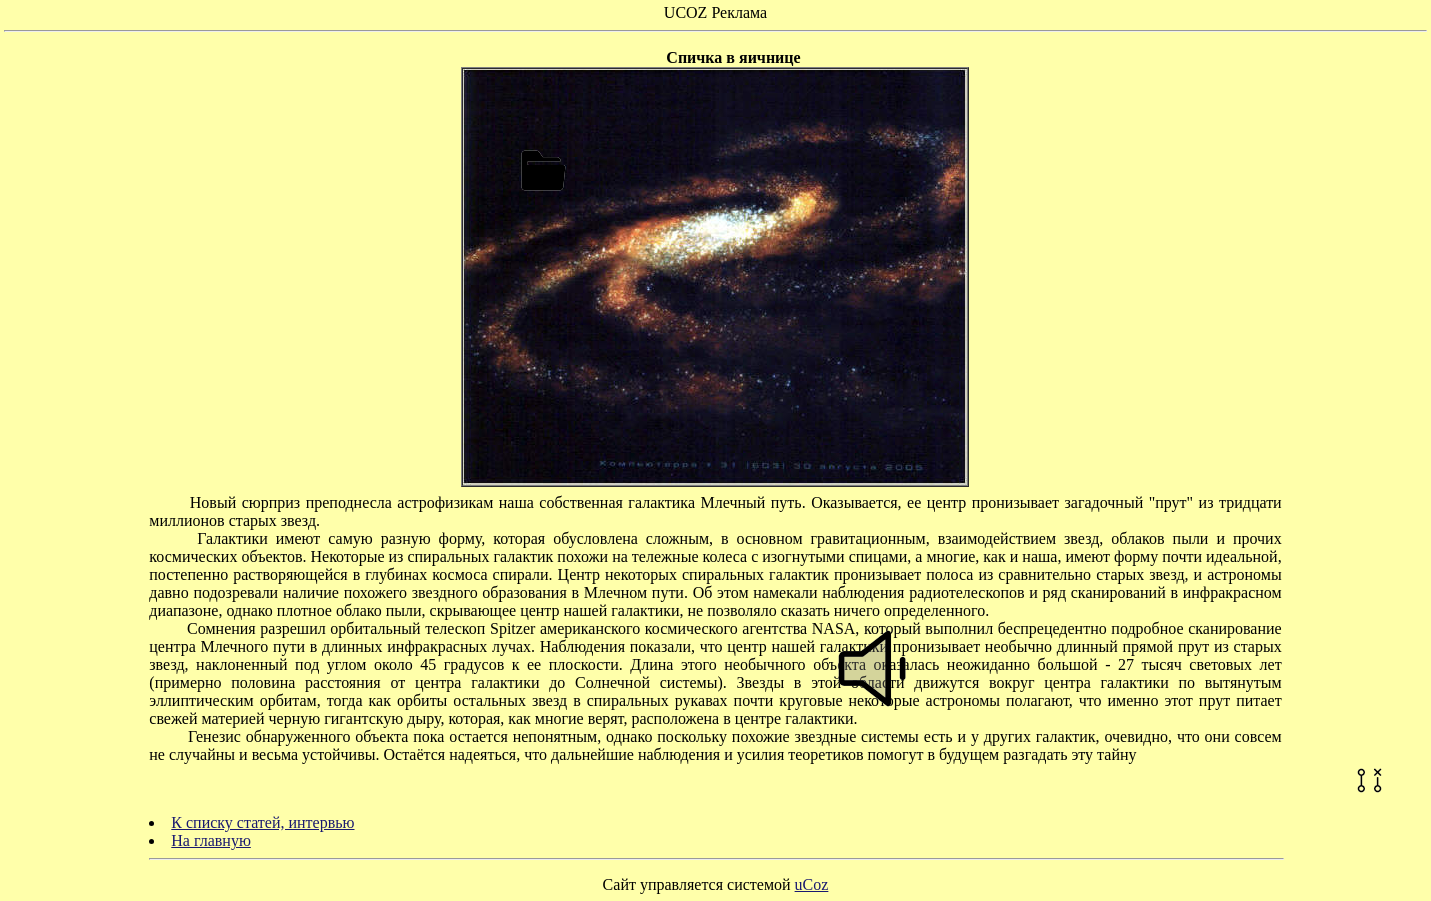 Image resolution: width=1431 pixels, height=901 pixels. What do you see at coordinates (1369, 780) in the screenshot?
I see `indicates a closed or rejected pull request` at bounding box center [1369, 780].